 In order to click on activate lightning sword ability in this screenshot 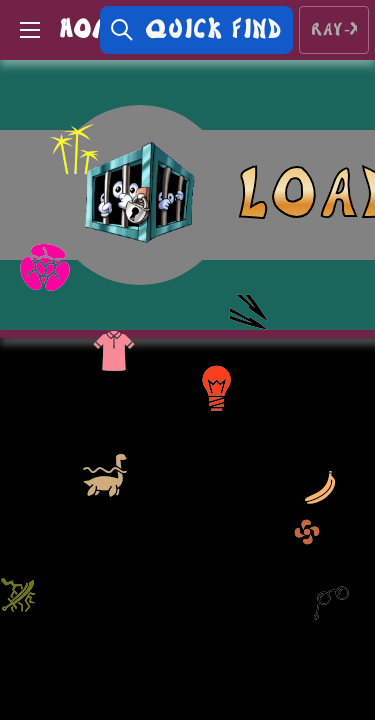, I will do `click(18, 595)`.